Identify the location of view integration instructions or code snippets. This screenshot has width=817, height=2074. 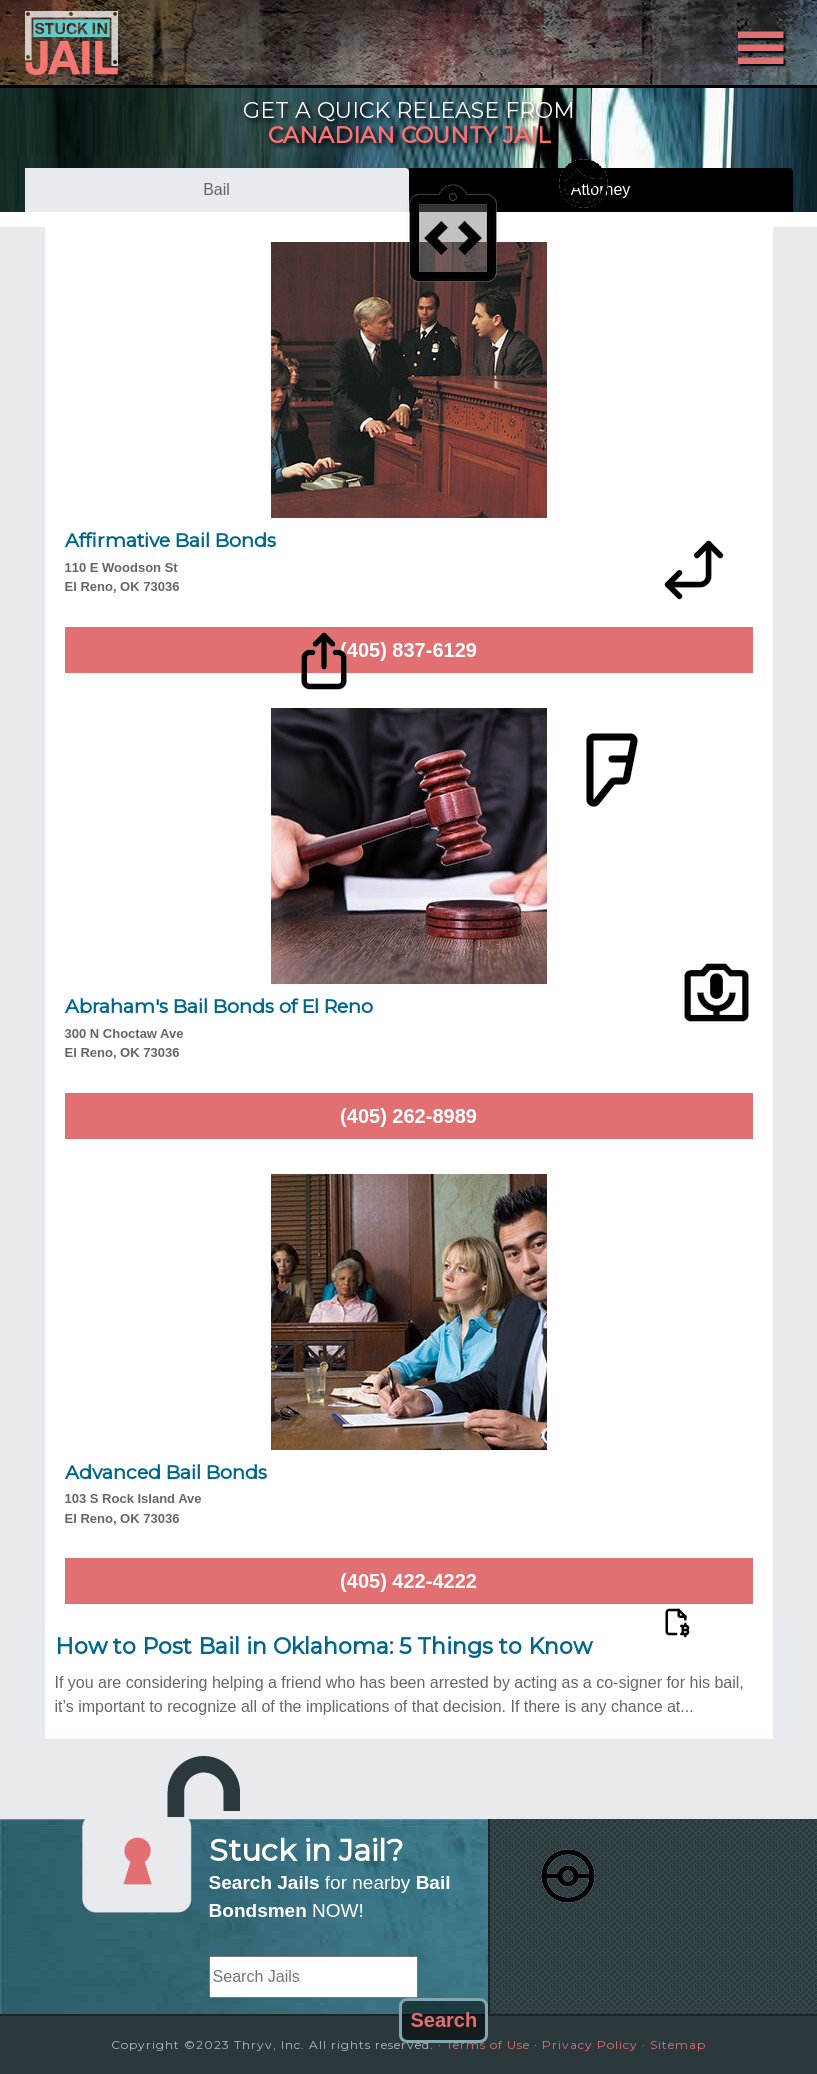
(453, 238).